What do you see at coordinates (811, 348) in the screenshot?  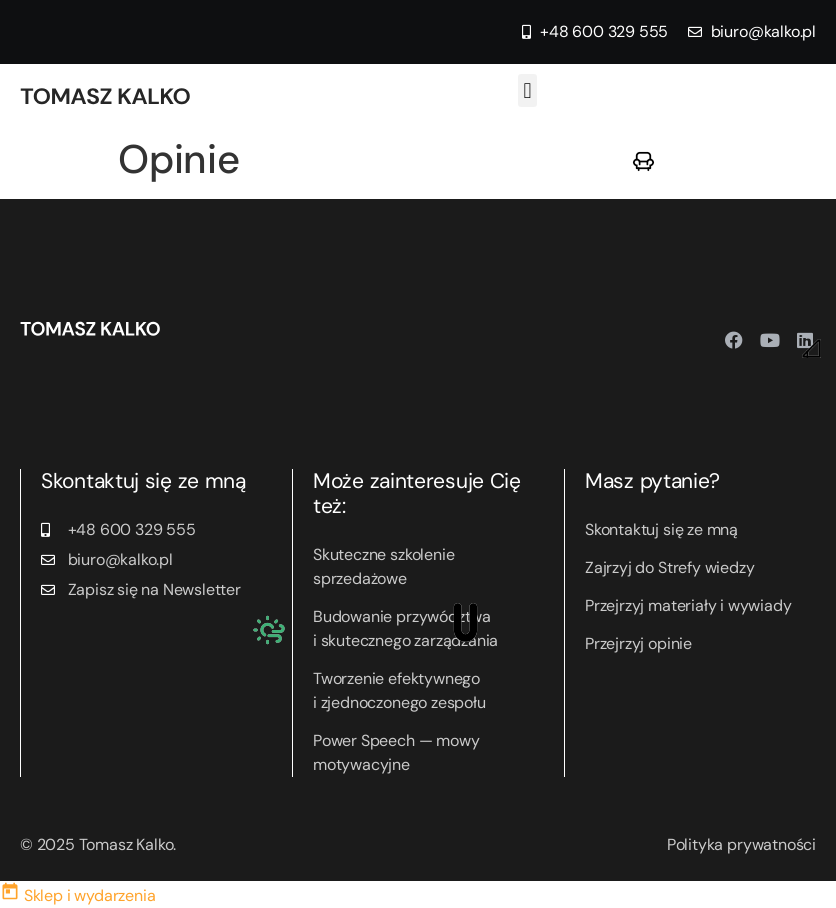 I see `indicates weak cellular signal strength (2 bars)` at bounding box center [811, 348].